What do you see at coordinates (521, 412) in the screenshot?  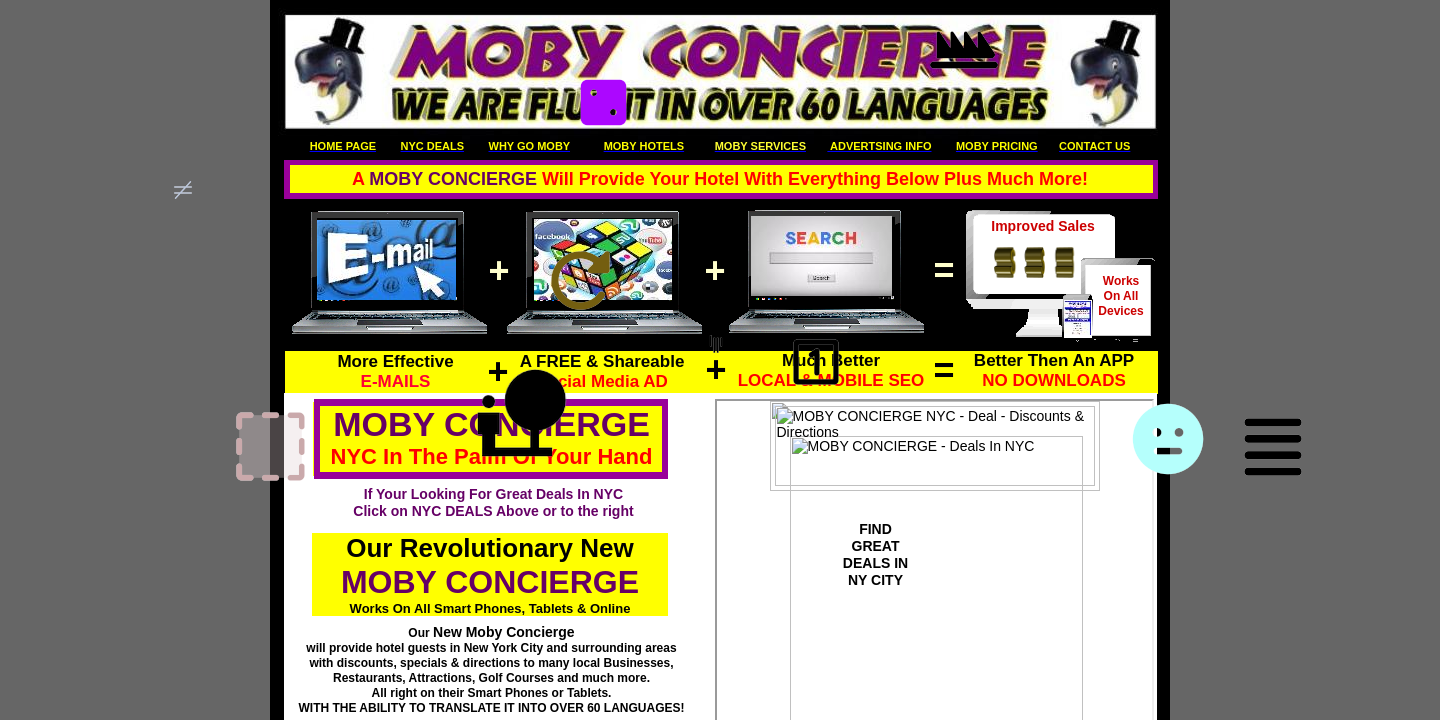 I see `view outdoor or nature-related content` at bounding box center [521, 412].